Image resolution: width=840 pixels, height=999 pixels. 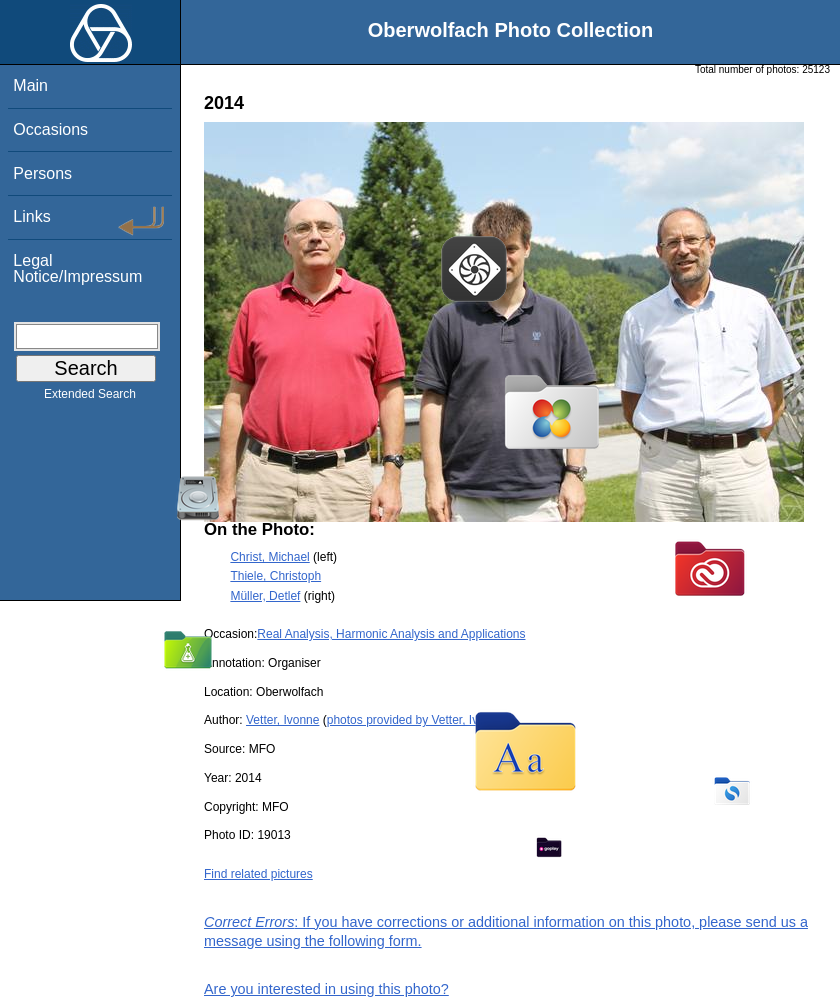 What do you see at coordinates (525, 754) in the screenshot?
I see `open fonts folder` at bounding box center [525, 754].